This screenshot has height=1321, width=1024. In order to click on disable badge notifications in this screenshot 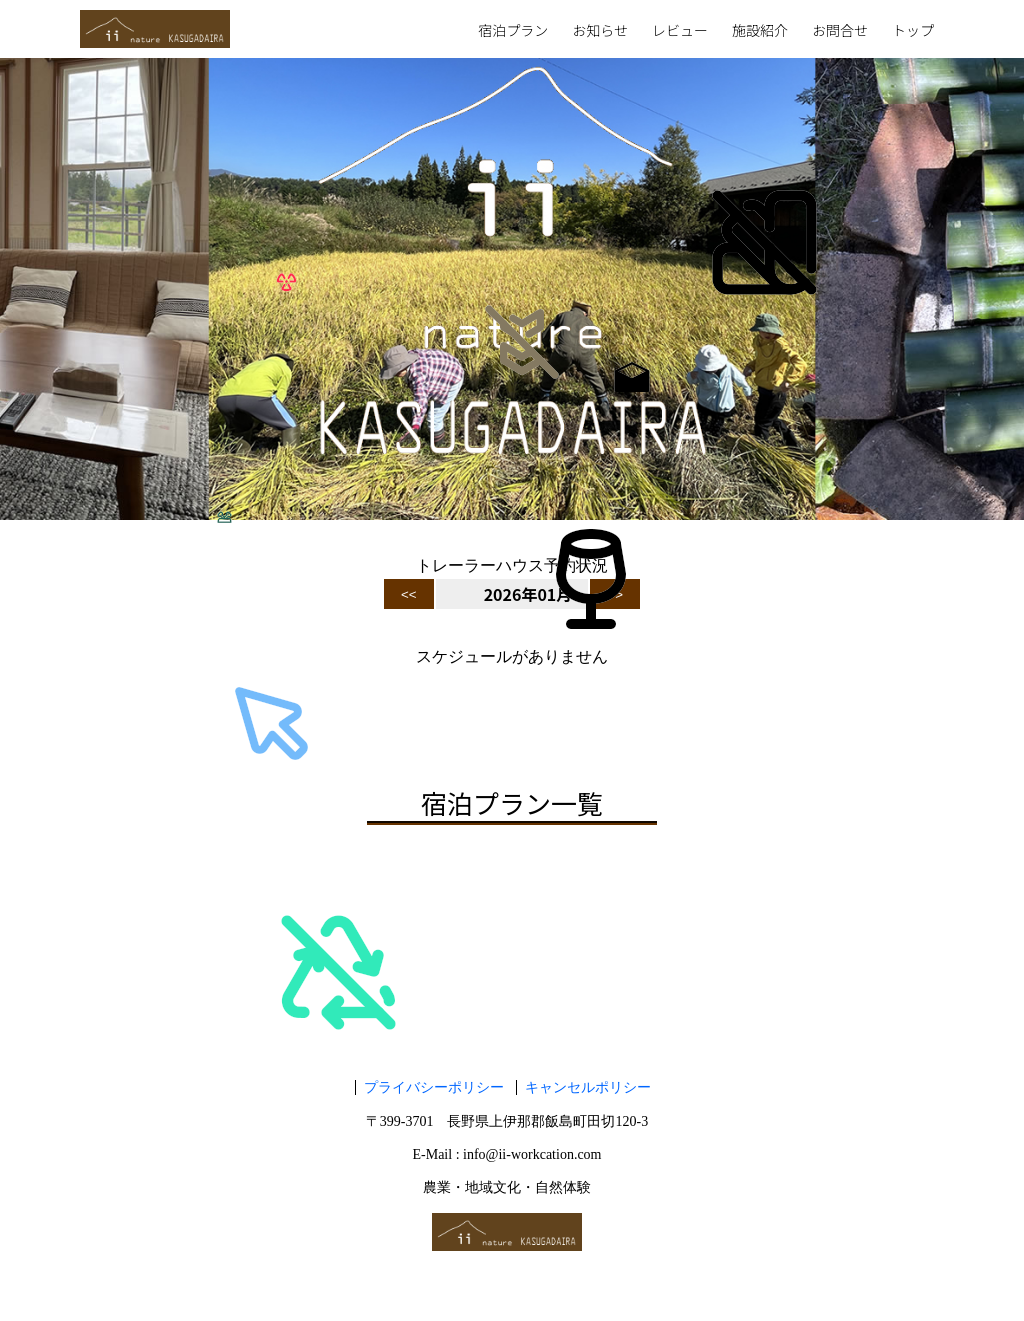, I will do `click(522, 342)`.